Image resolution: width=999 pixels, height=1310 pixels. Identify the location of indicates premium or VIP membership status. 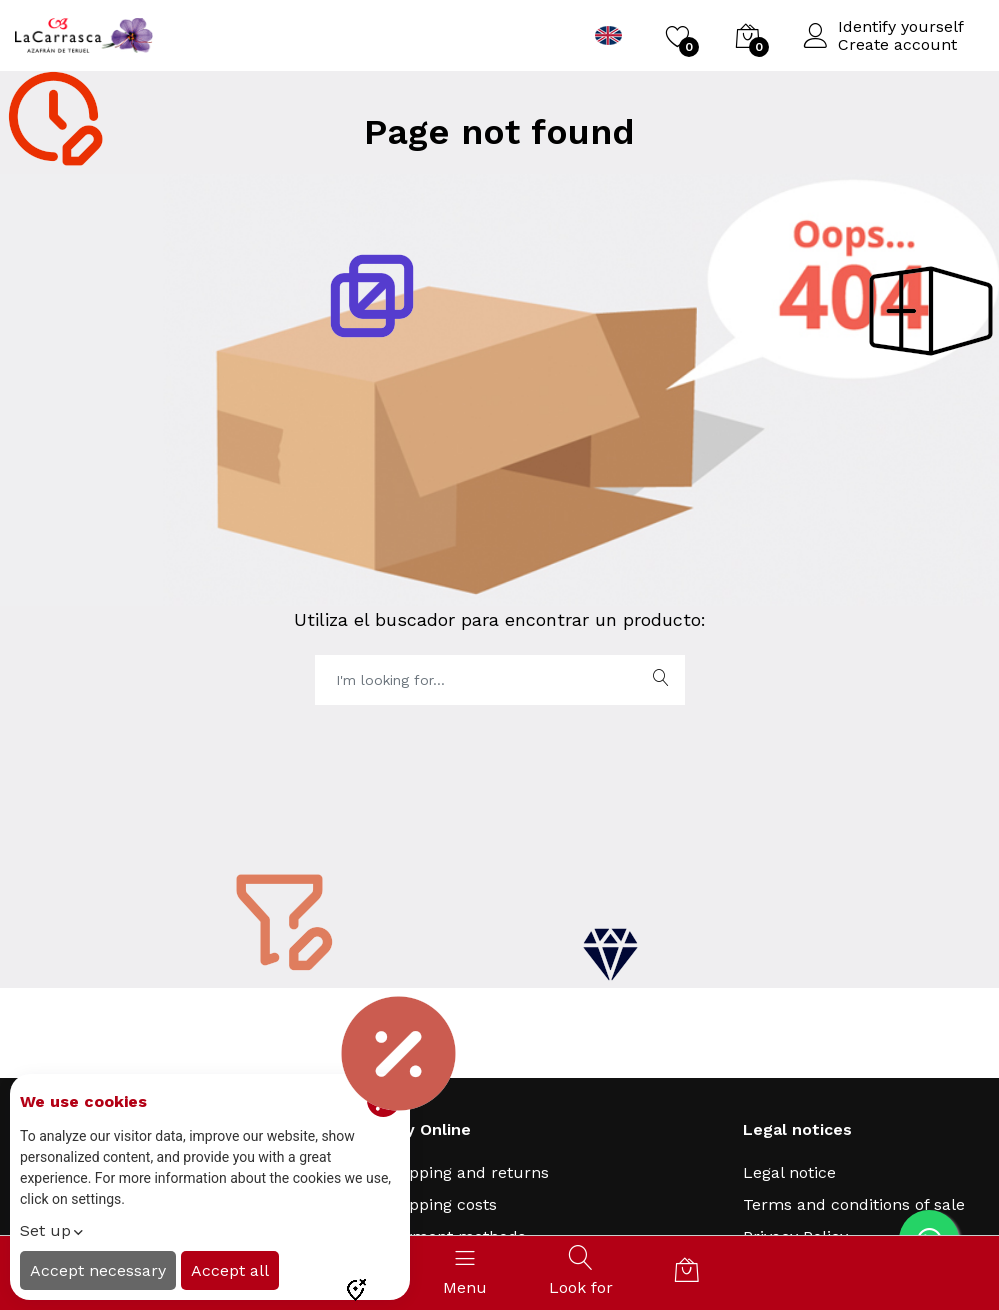
(610, 954).